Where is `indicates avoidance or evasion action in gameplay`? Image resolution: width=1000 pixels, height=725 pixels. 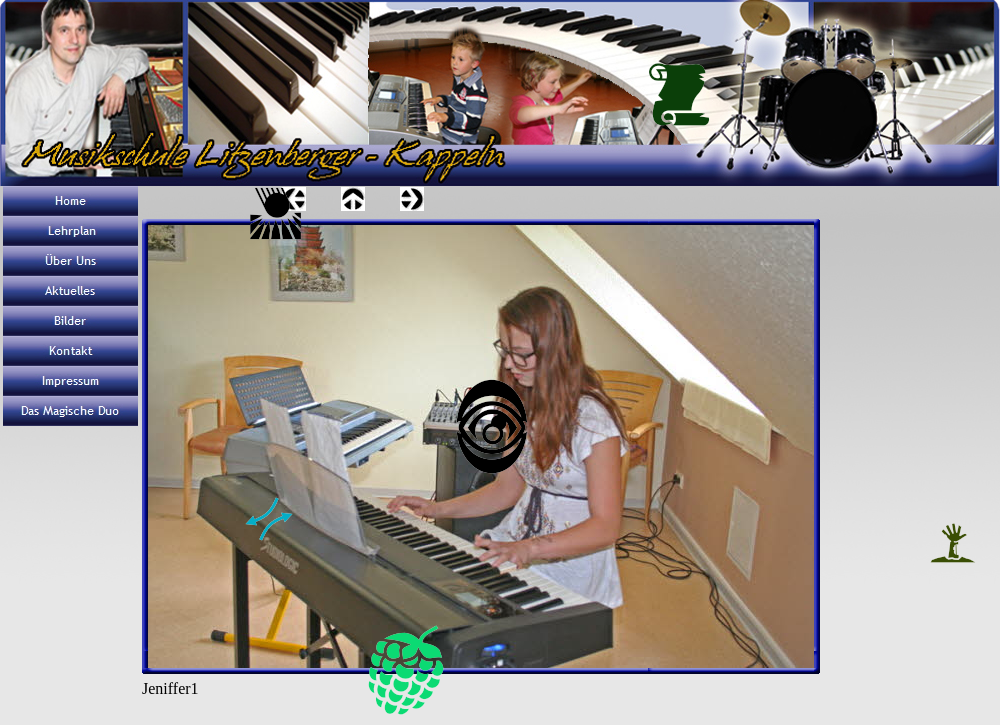 indicates avoidance or evasion action in gameplay is located at coordinates (269, 519).